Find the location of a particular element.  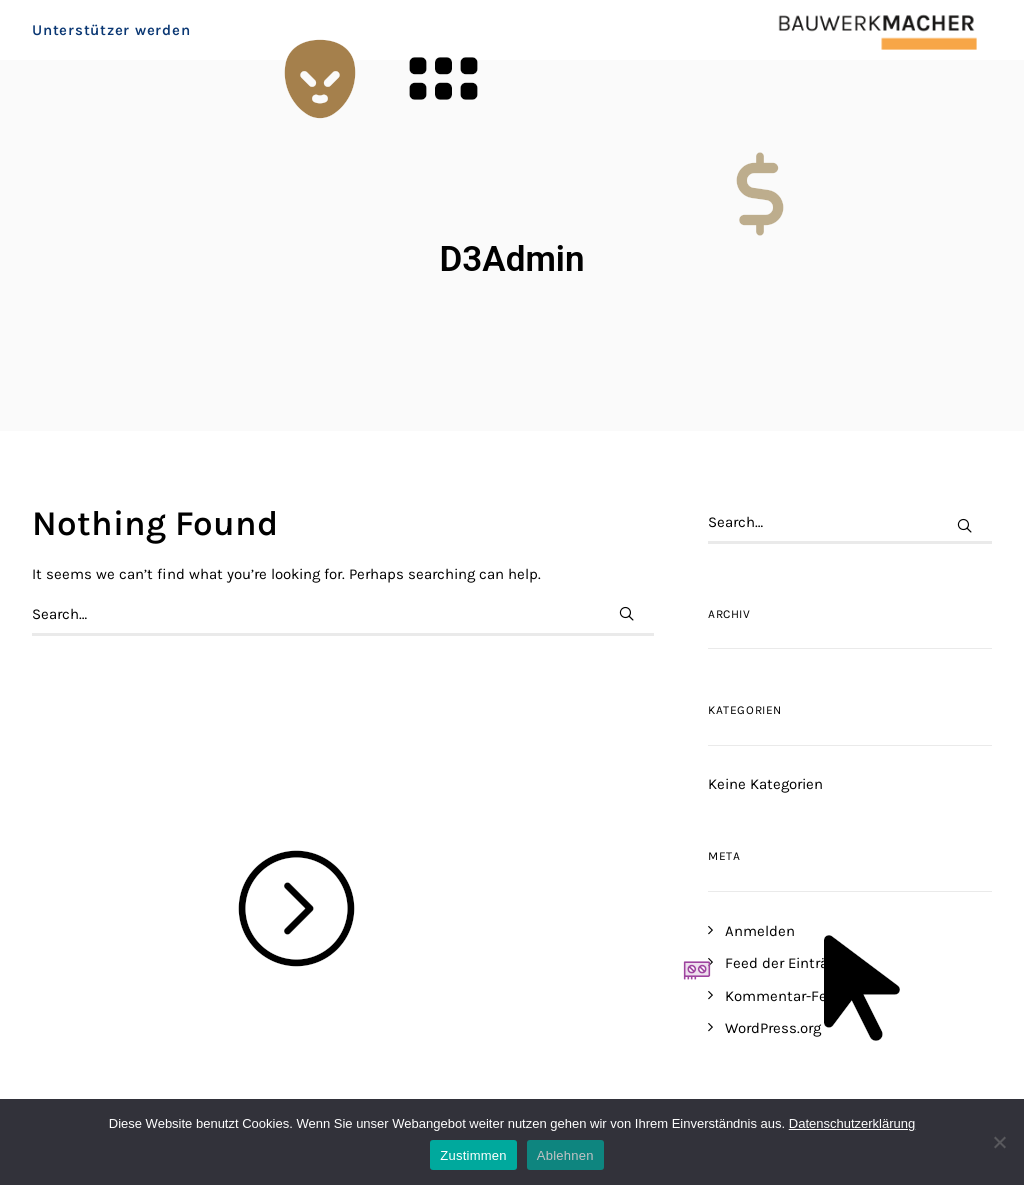

cursor or pointer indicator is located at coordinates (857, 988).